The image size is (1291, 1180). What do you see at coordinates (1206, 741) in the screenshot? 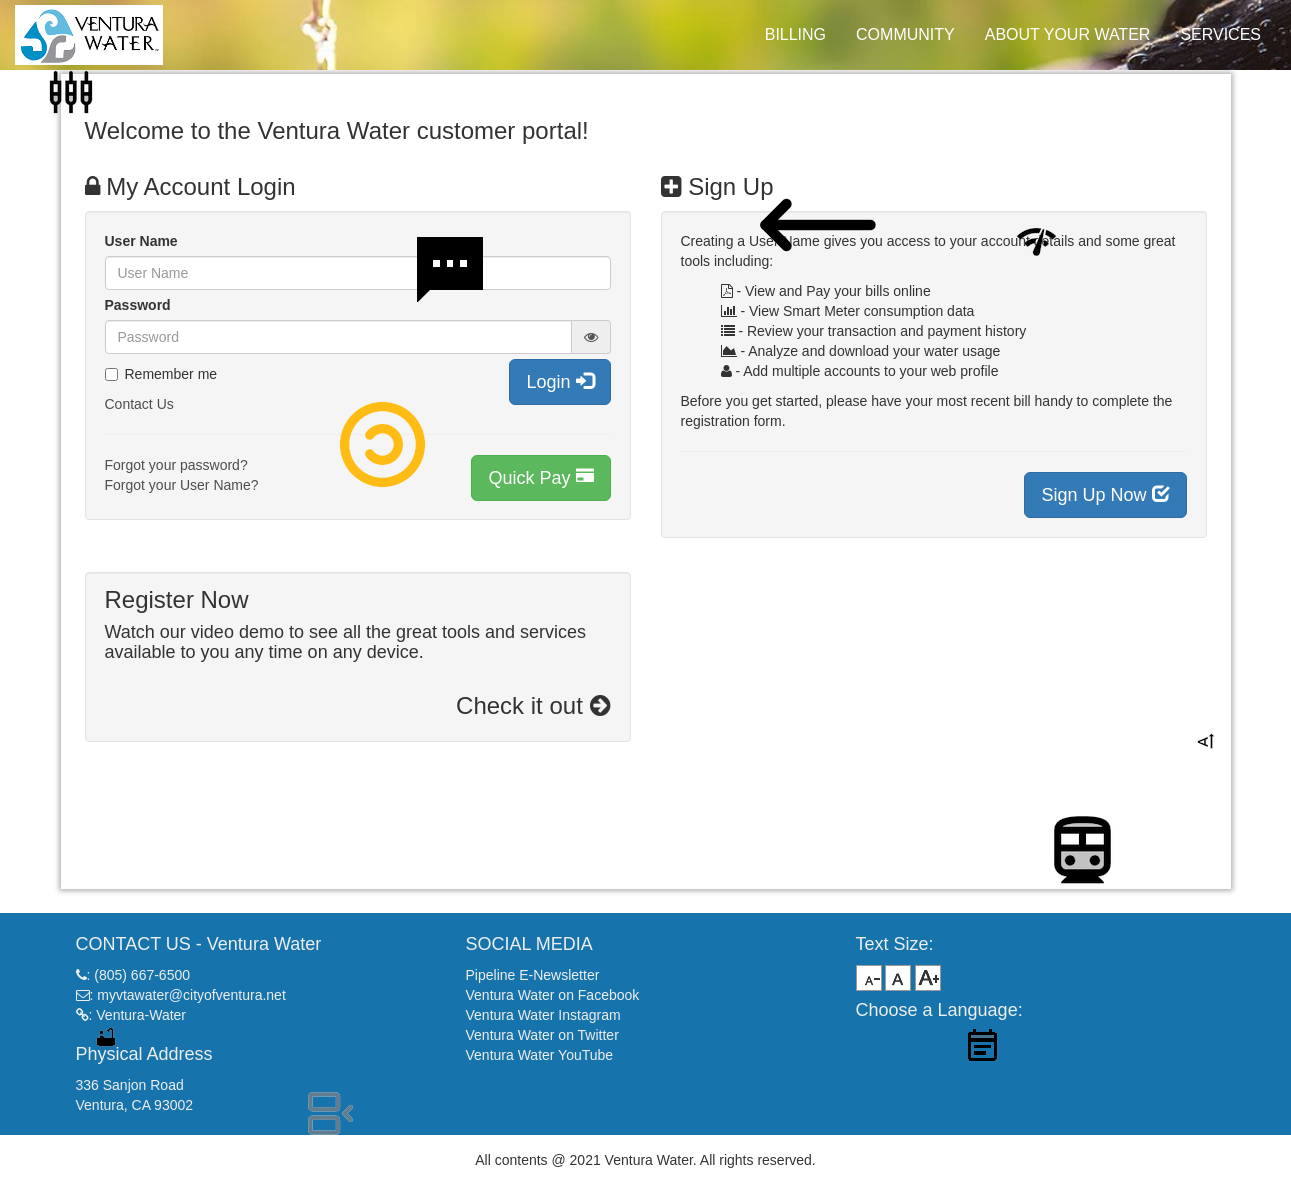
I see `rotate text direction upward` at bounding box center [1206, 741].